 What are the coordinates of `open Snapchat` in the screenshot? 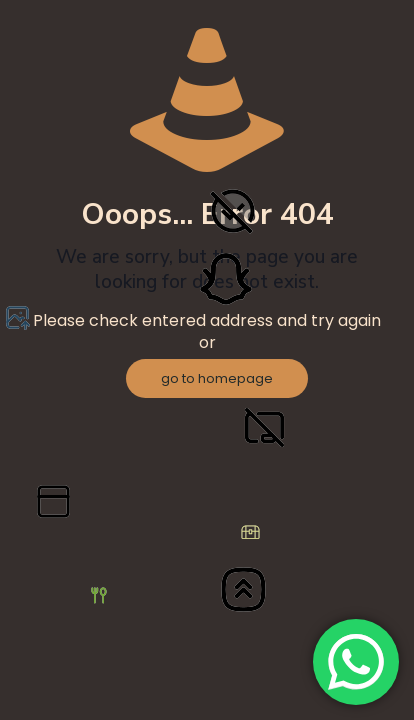 It's located at (226, 279).